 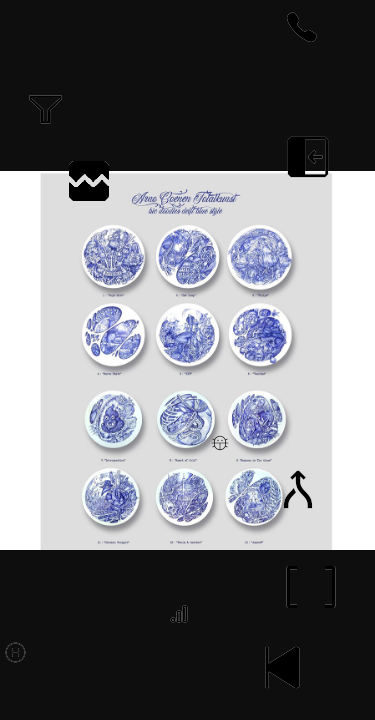 What do you see at coordinates (282, 667) in the screenshot?
I see `skip to previous track` at bounding box center [282, 667].